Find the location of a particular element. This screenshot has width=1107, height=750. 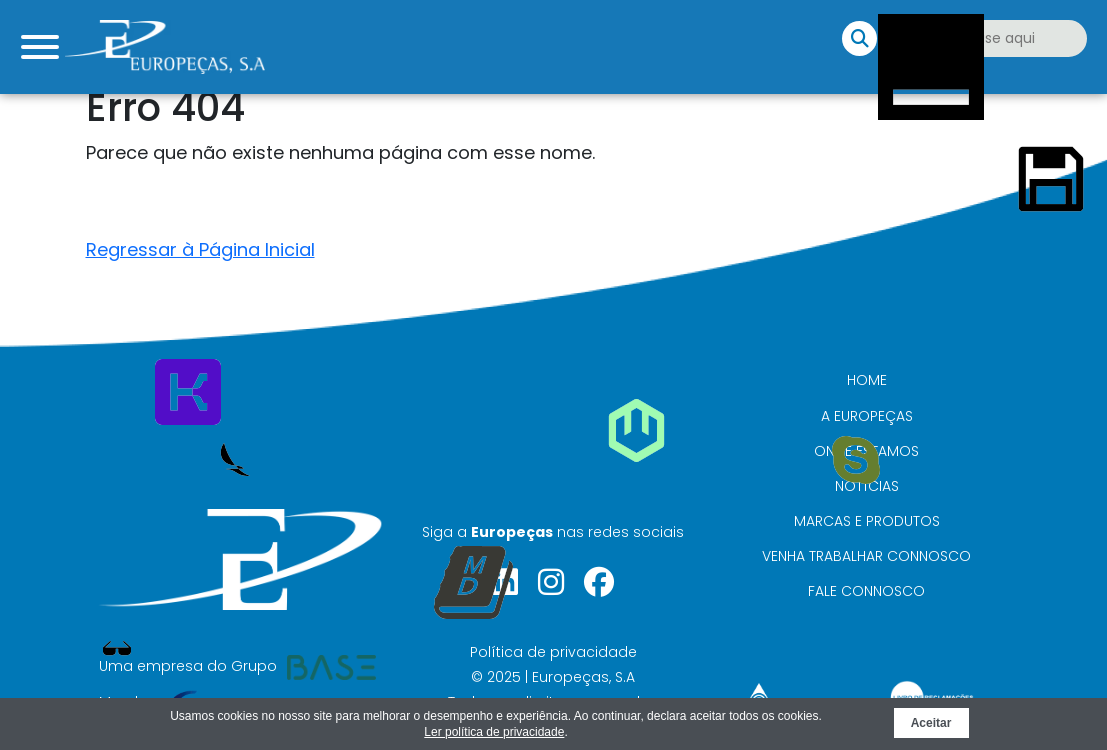

avianca airline app or website is located at coordinates (235, 459).